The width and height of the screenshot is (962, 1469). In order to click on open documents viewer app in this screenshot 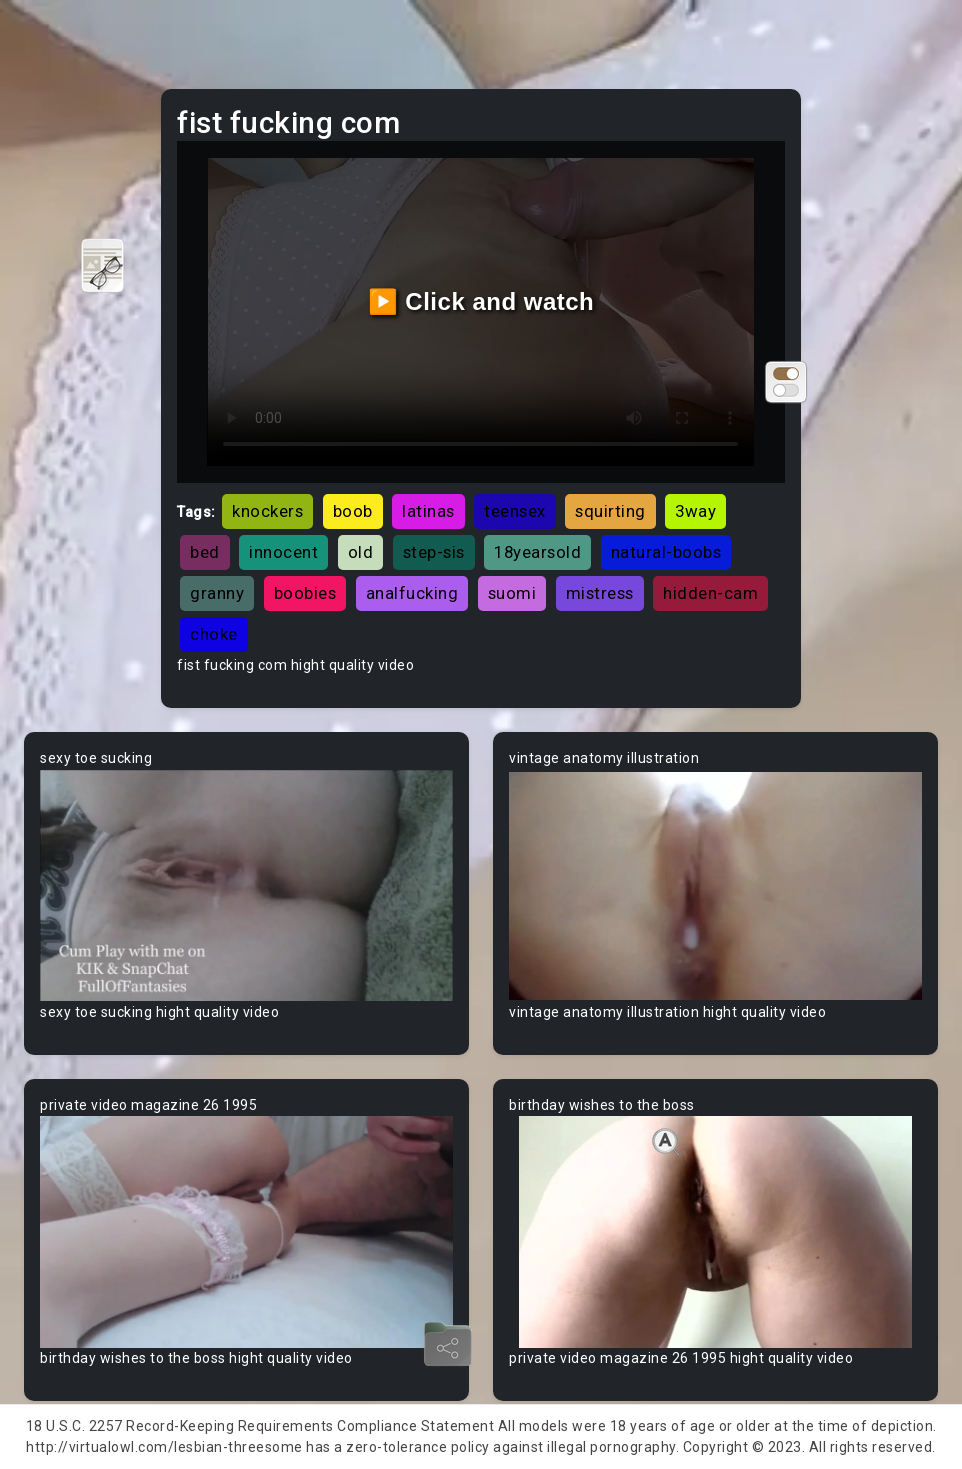, I will do `click(102, 265)`.